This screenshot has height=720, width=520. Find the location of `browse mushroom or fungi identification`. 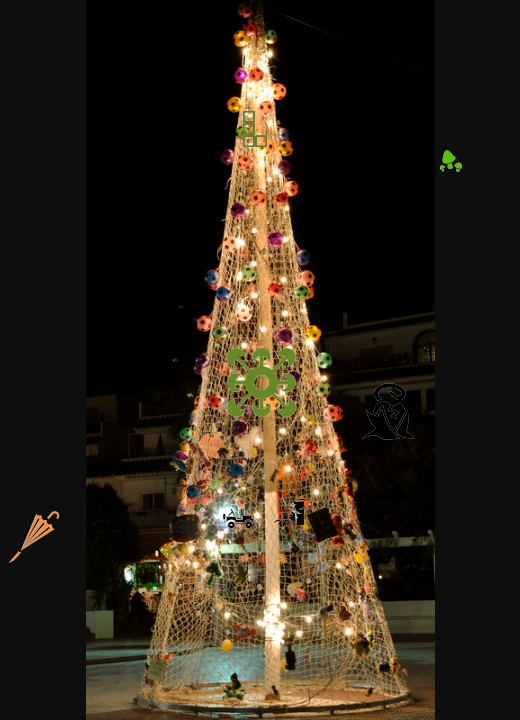

browse mushroom or fungi identification is located at coordinates (451, 161).